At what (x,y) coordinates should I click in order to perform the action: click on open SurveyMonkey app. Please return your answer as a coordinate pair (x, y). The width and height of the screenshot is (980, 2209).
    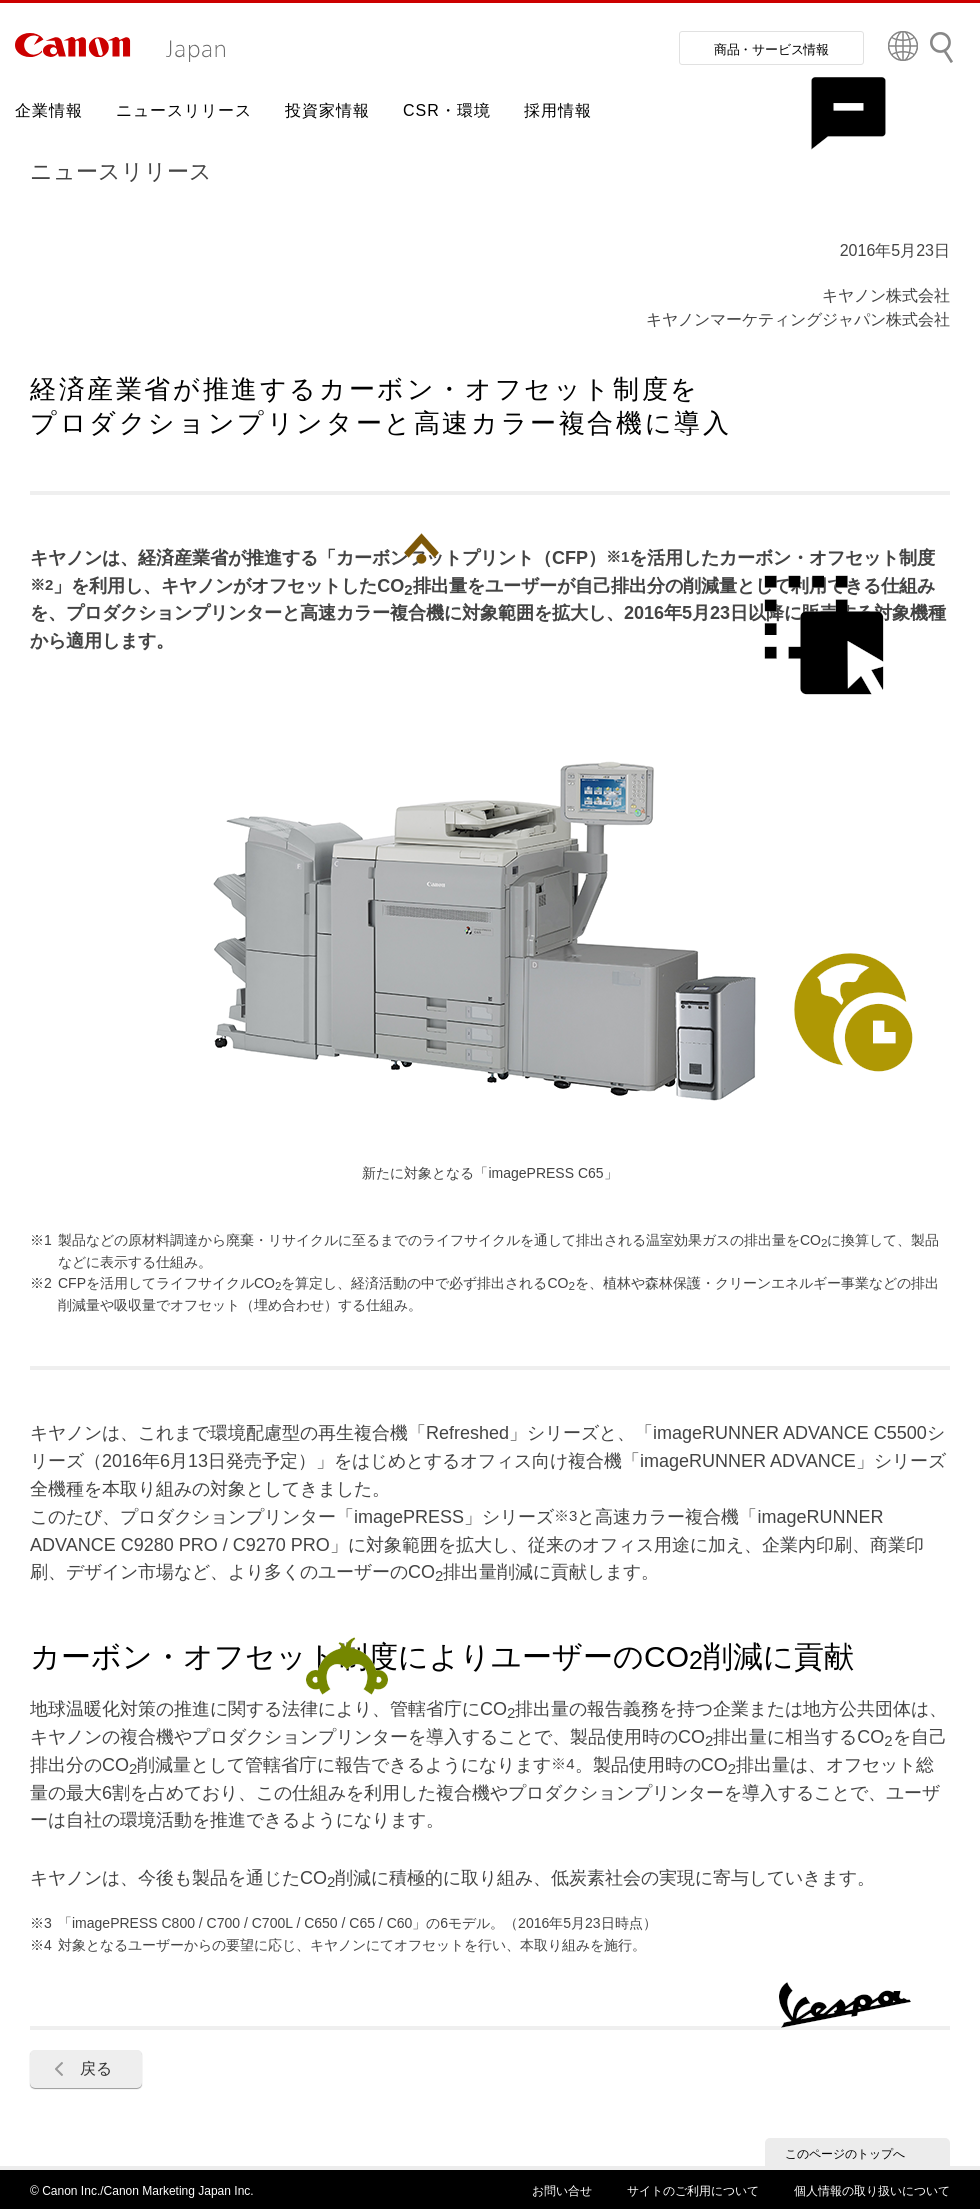
    Looking at the image, I should click on (347, 1666).